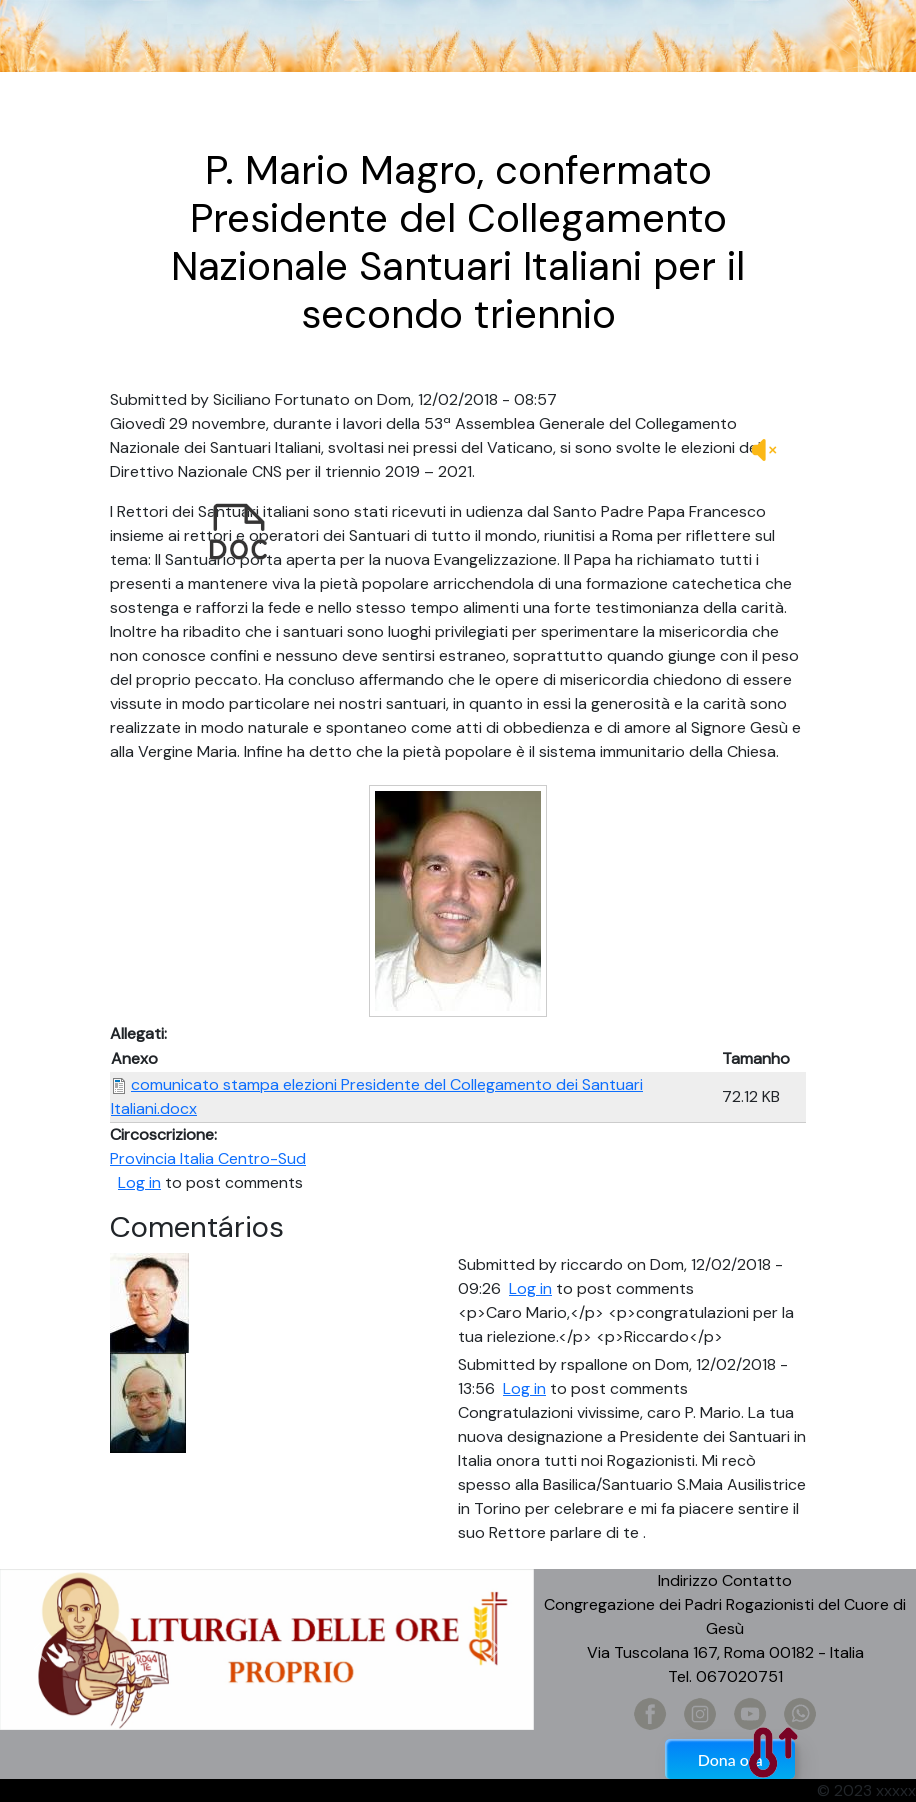 The height and width of the screenshot is (1802, 916). What do you see at coordinates (764, 450) in the screenshot?
I see `mute audio or sound` at bounding box center [764, 450].